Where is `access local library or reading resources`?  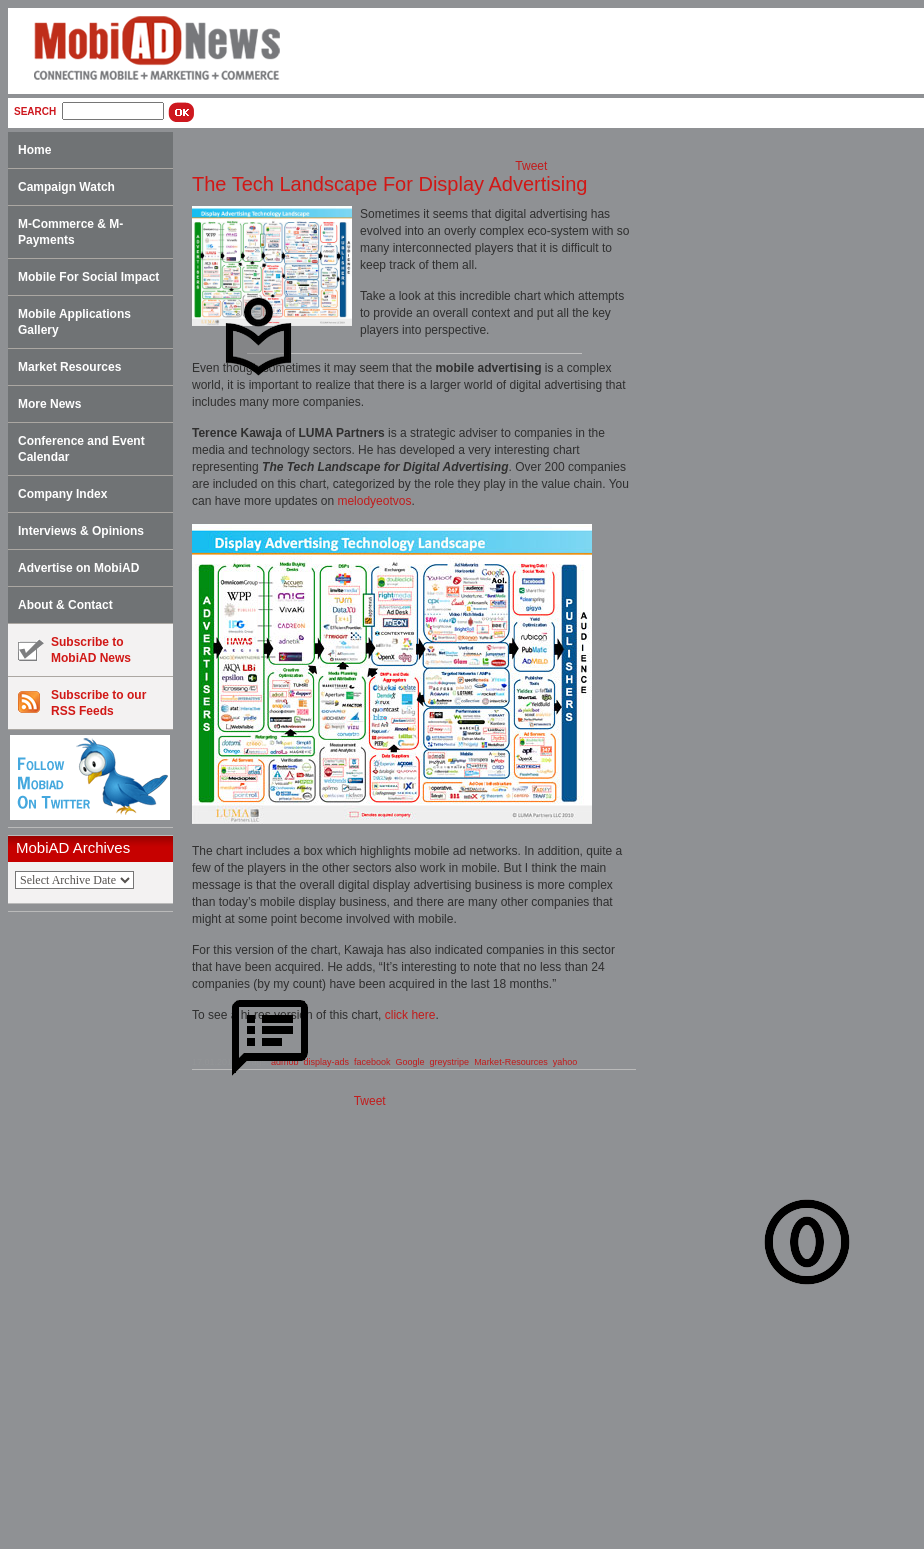 access local library or reading resources is located at coordinates (258, 337).